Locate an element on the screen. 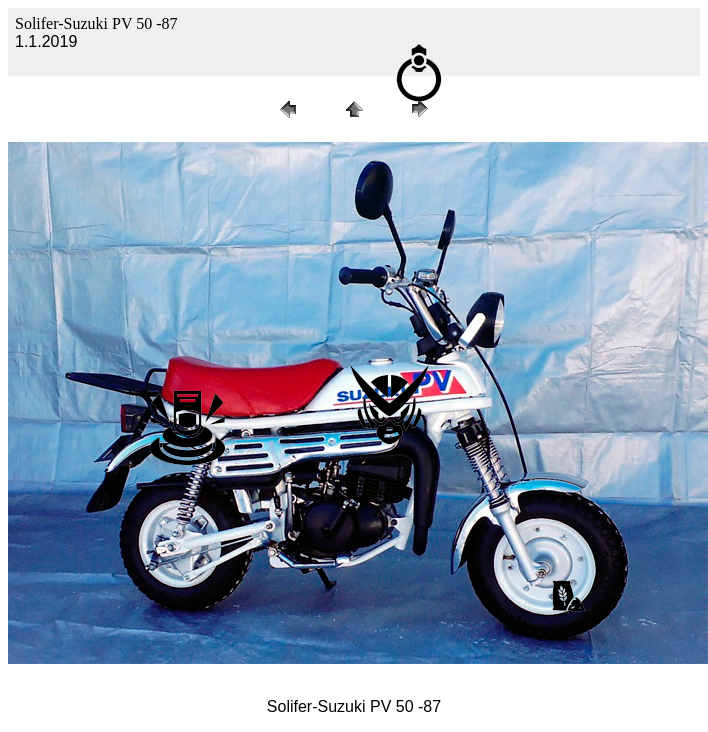  select quick or agile character class is located at coordinates (389, 404).